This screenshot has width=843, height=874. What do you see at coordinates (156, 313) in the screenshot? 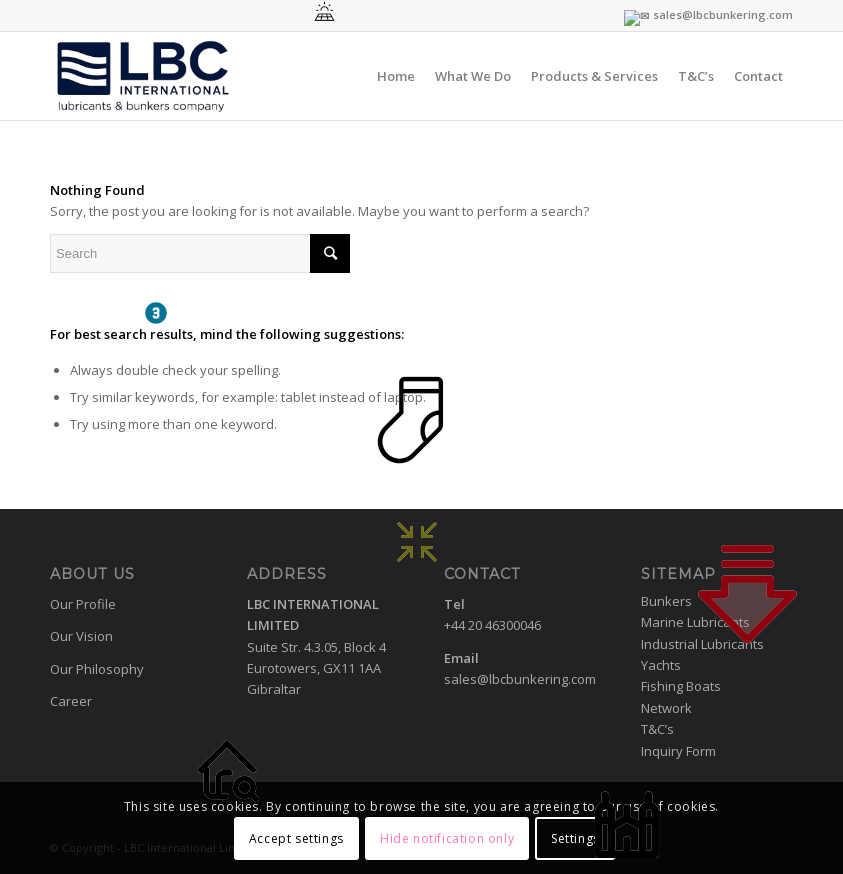
I see `step 3 in a multi-step process or wizard` at bounding box center [156, 313].